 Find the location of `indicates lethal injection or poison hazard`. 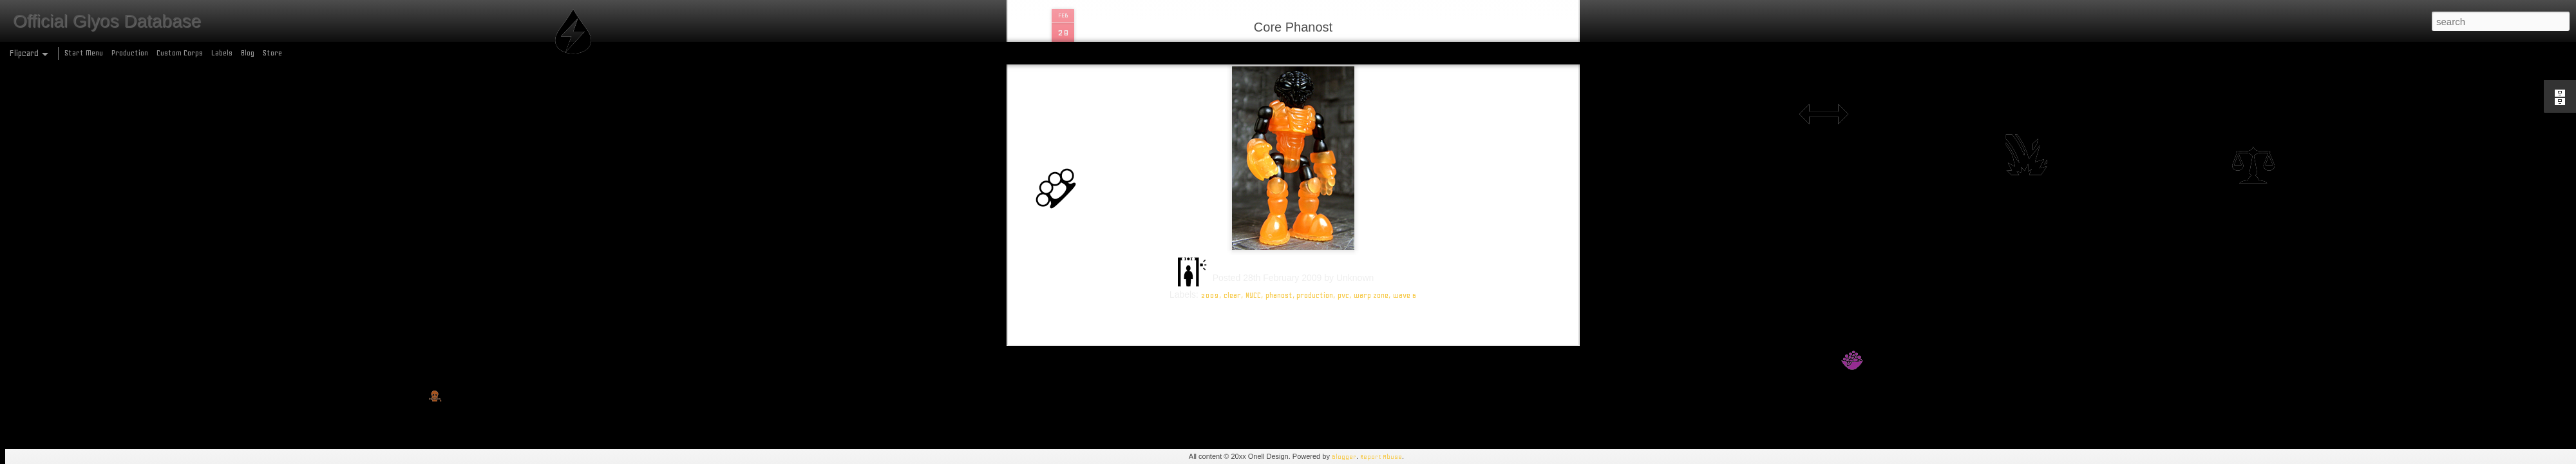

indicates lethal injection or poison hazard is located at coordinates (435, 396).